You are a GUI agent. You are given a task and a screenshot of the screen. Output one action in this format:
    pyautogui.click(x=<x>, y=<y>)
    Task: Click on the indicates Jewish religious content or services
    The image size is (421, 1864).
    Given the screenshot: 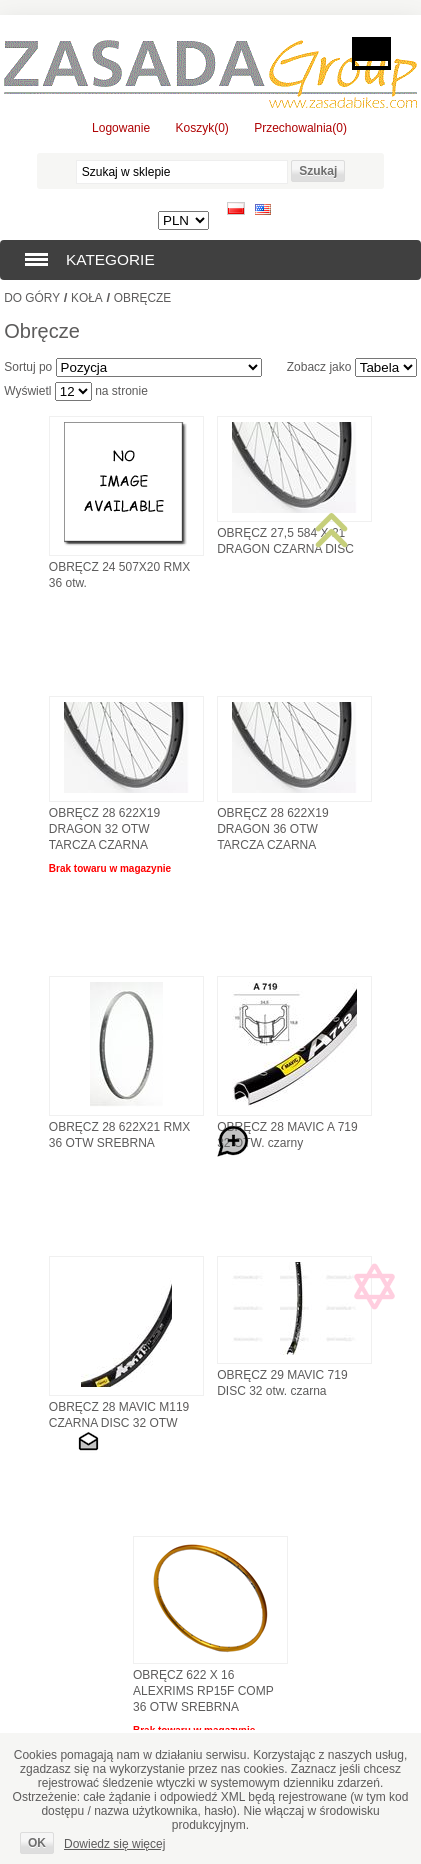 What is the action you would take?
    pyautogui.click(x=374, y=1286)
    